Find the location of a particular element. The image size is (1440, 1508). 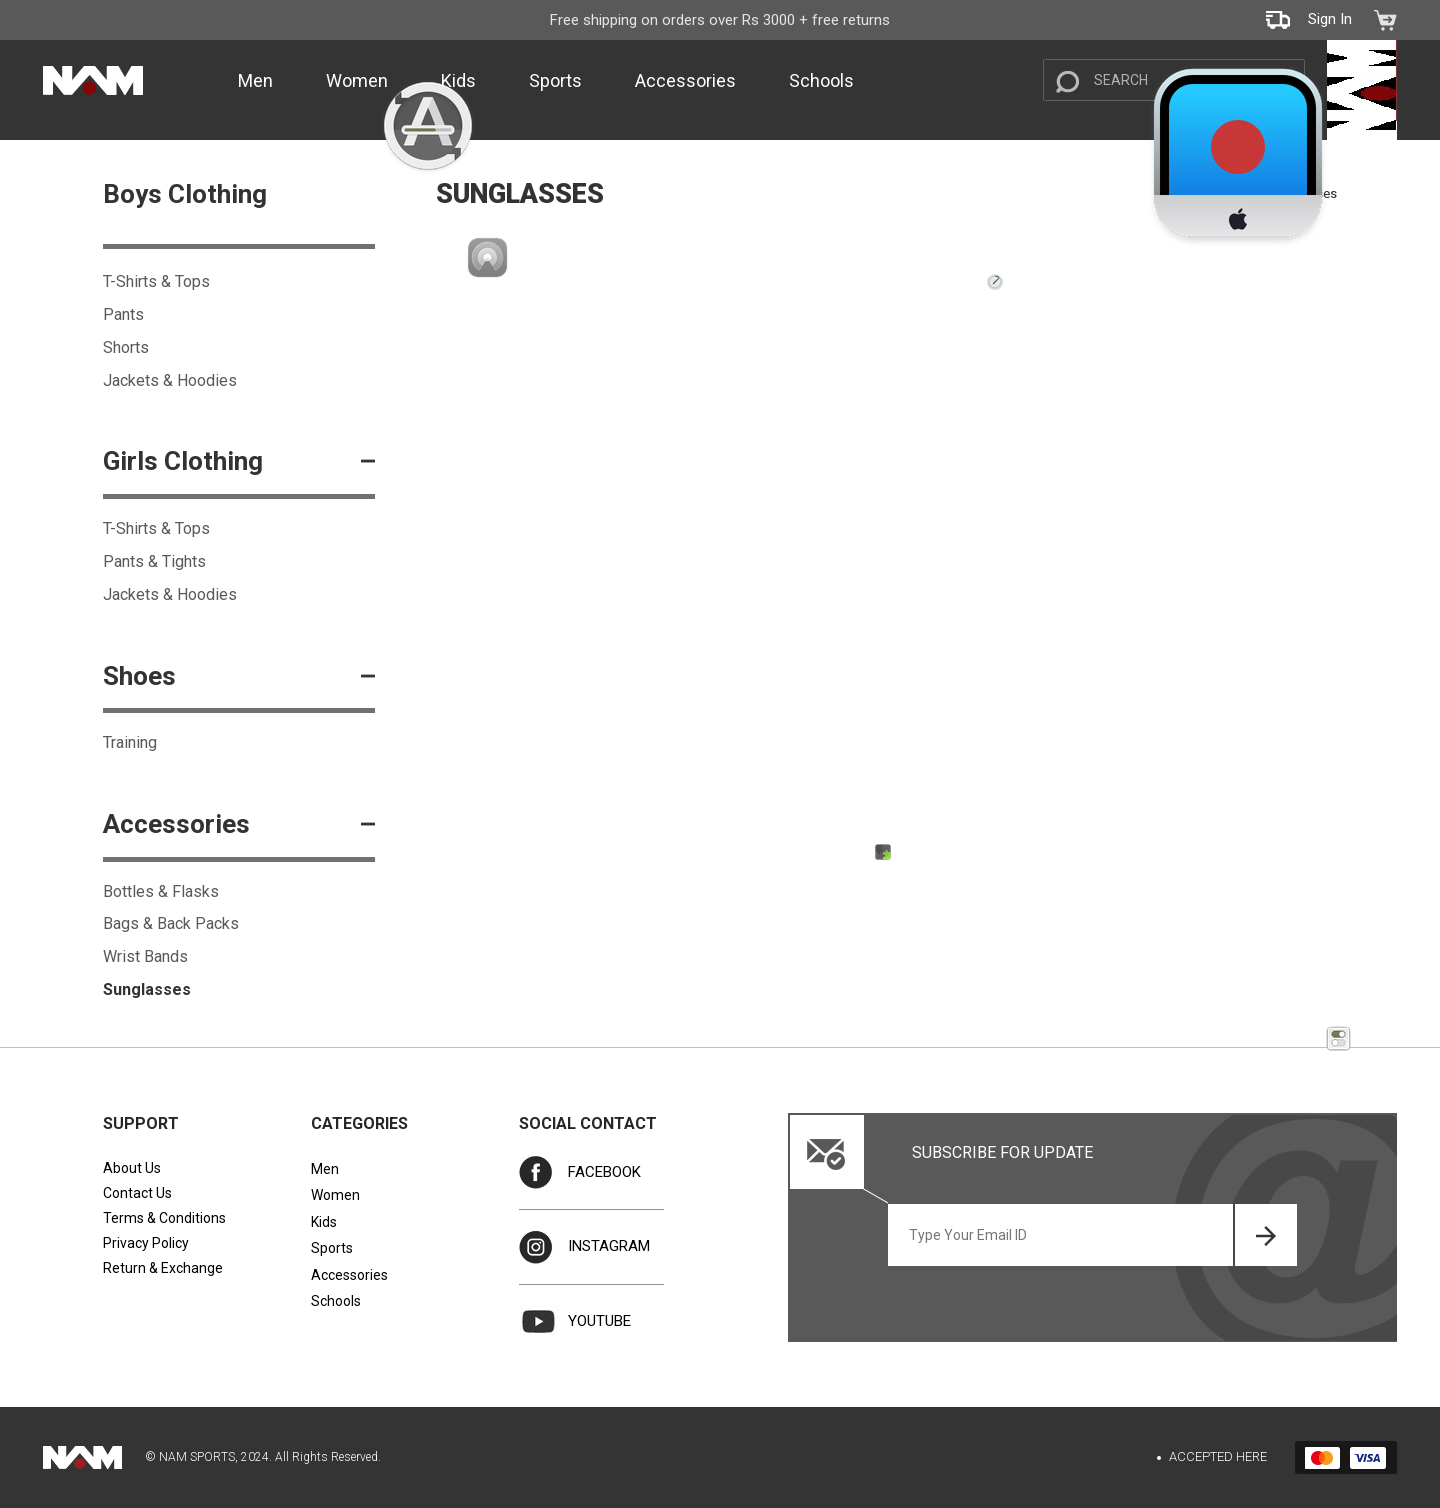

open sysprof system profiler is located at coordinates (995, 282).